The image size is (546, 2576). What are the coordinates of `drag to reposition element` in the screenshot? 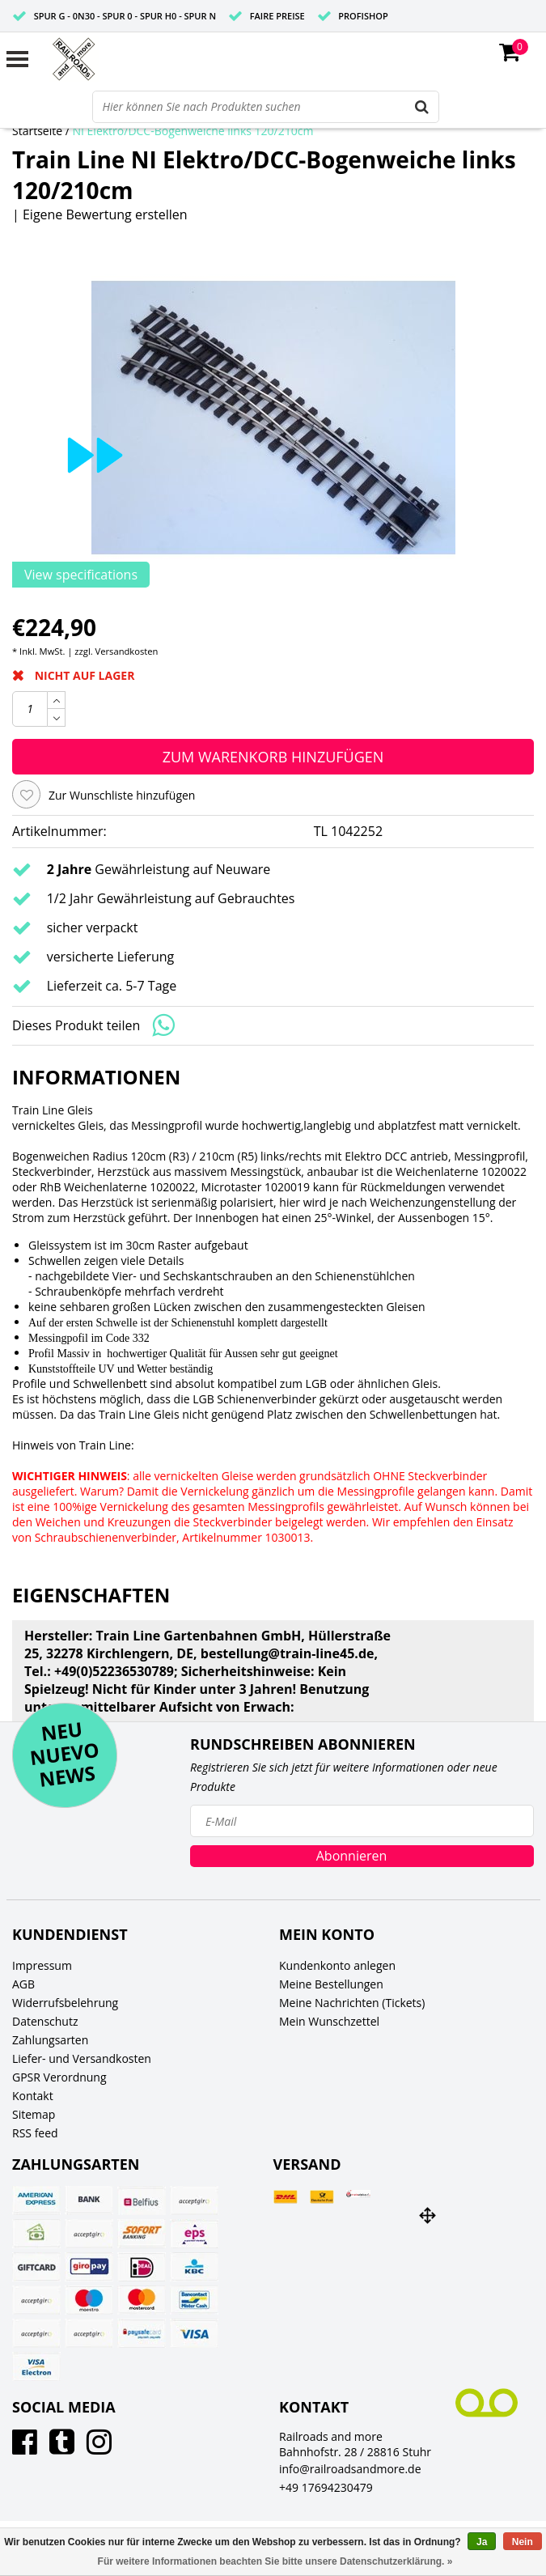 It's located at (427, 2215).